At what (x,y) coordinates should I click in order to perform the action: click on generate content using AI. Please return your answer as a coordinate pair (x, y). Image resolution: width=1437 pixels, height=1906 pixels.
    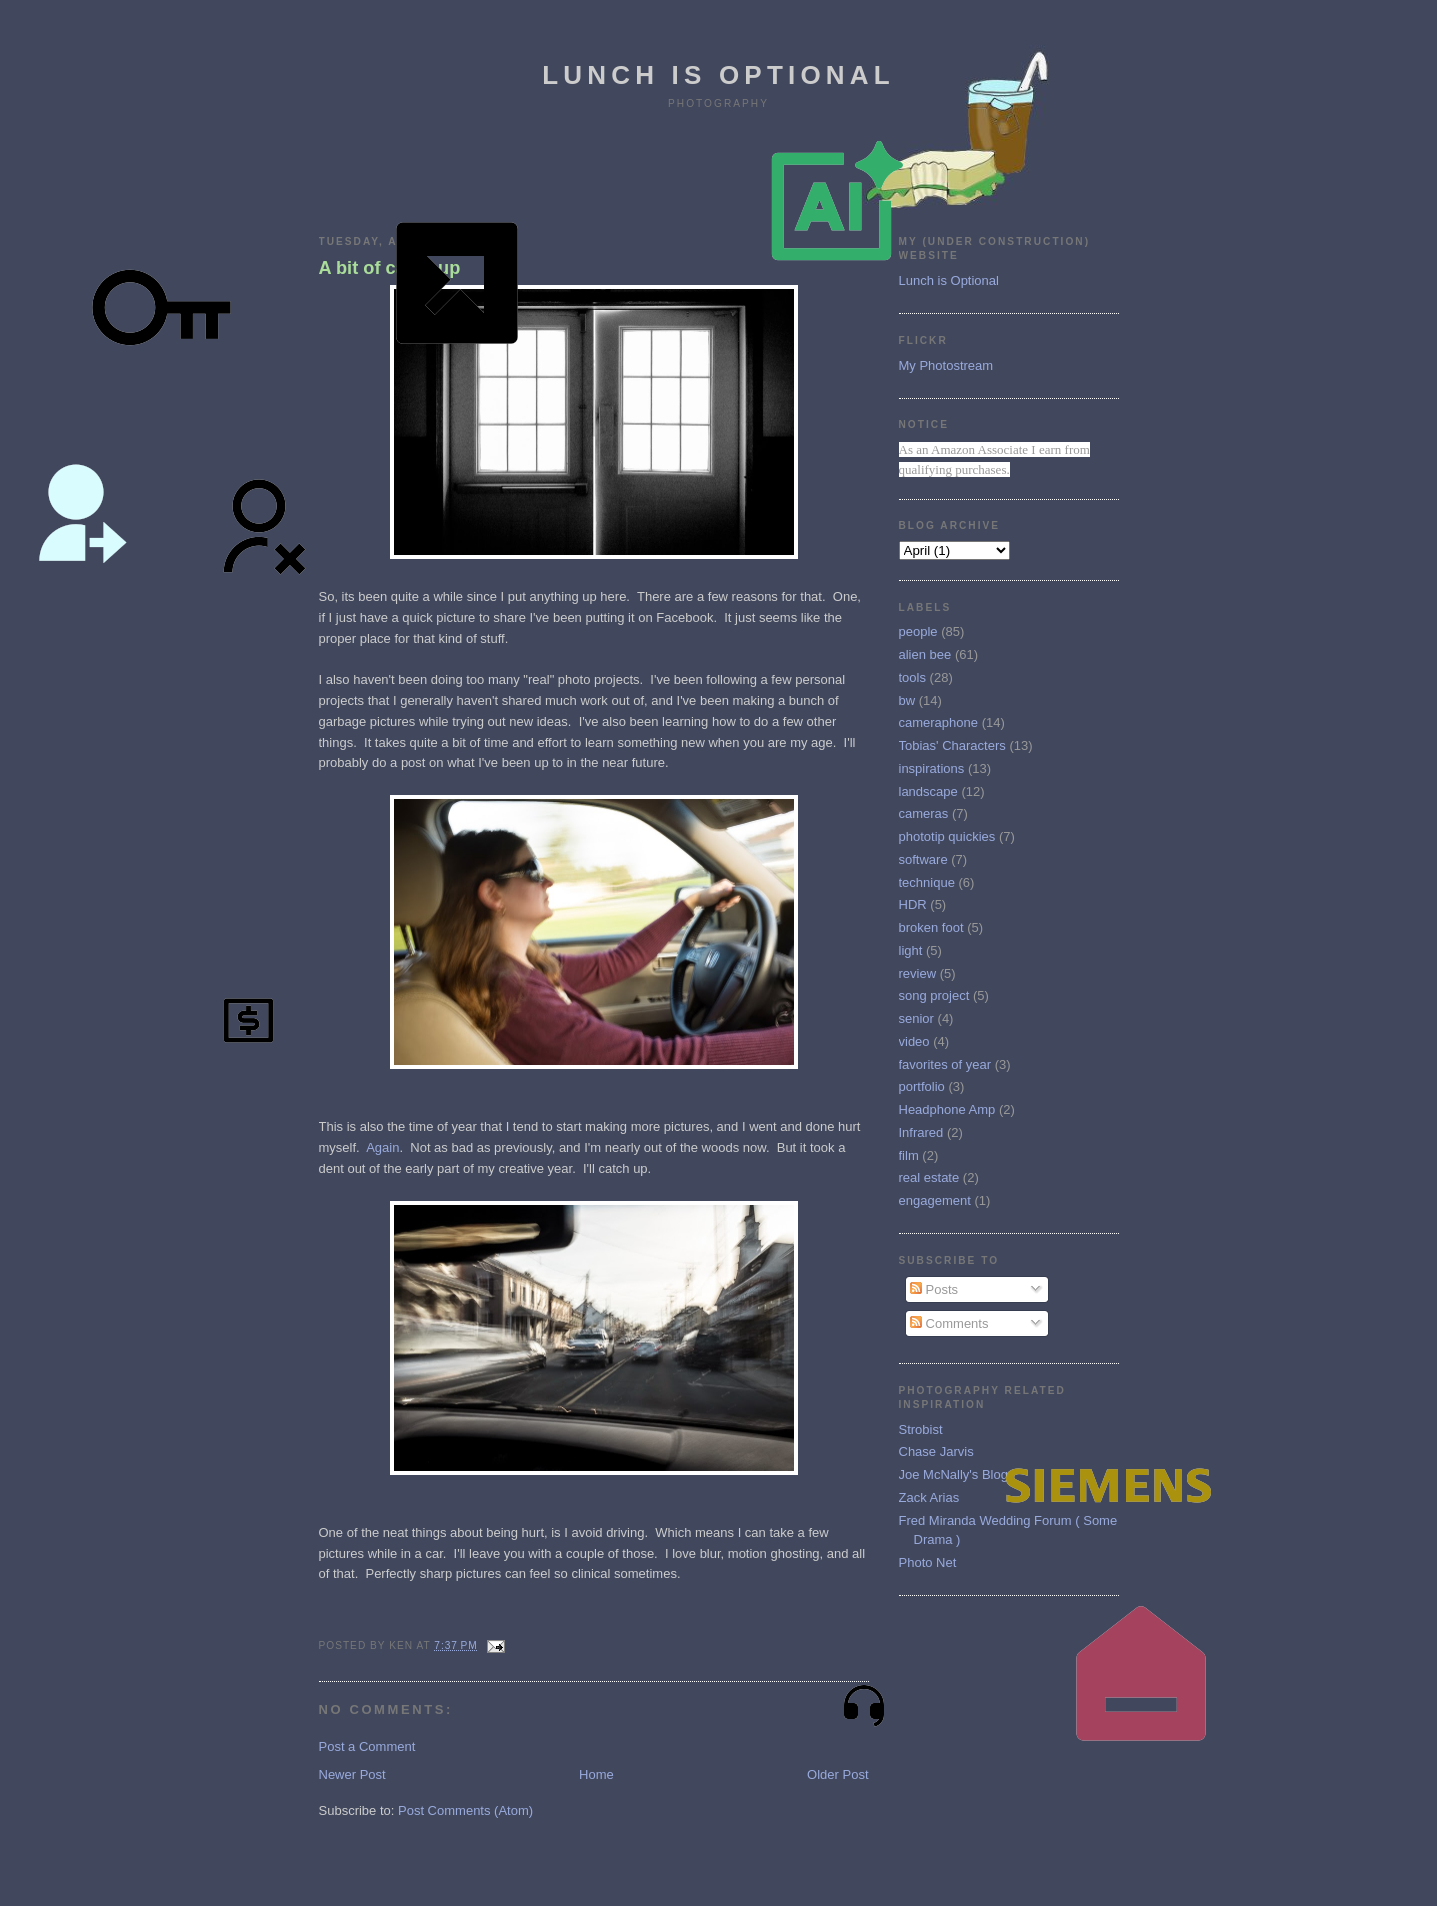
    Looking at the image, I should click on (831, 206).